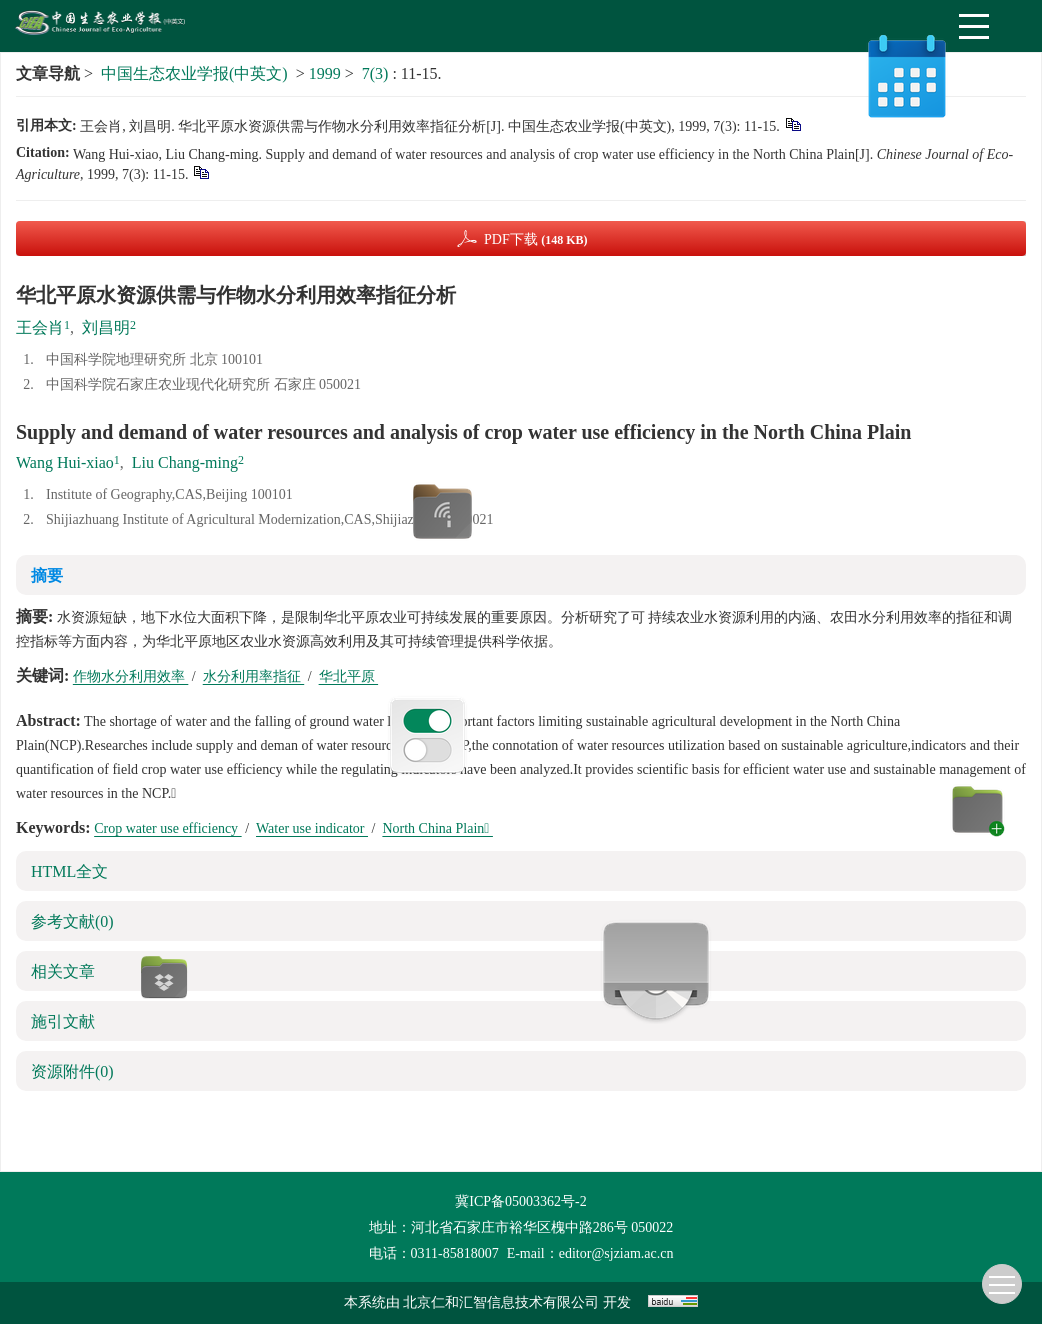  I want to click on create a new folder, so click(977, 809).